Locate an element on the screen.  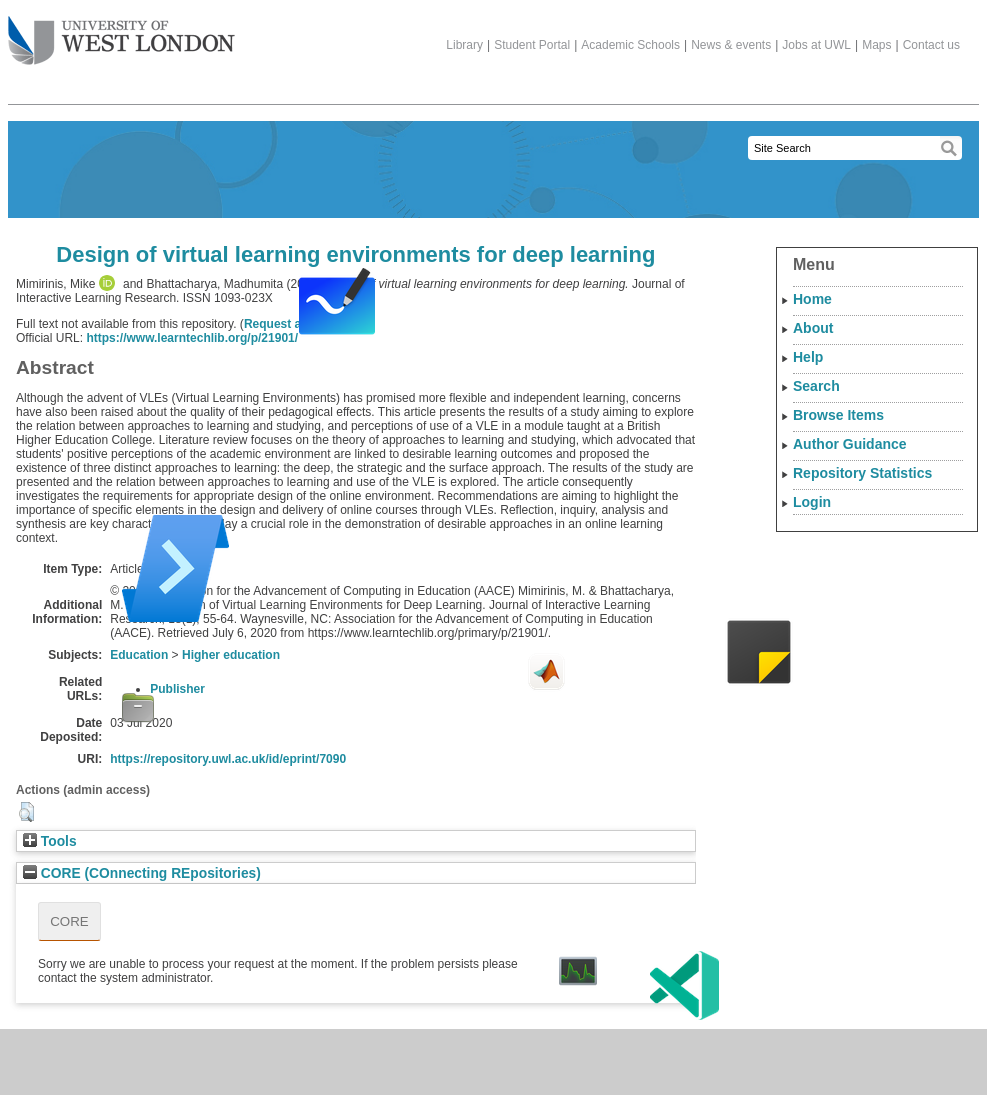
open MATLAB application is located at coordinates (546, 671).